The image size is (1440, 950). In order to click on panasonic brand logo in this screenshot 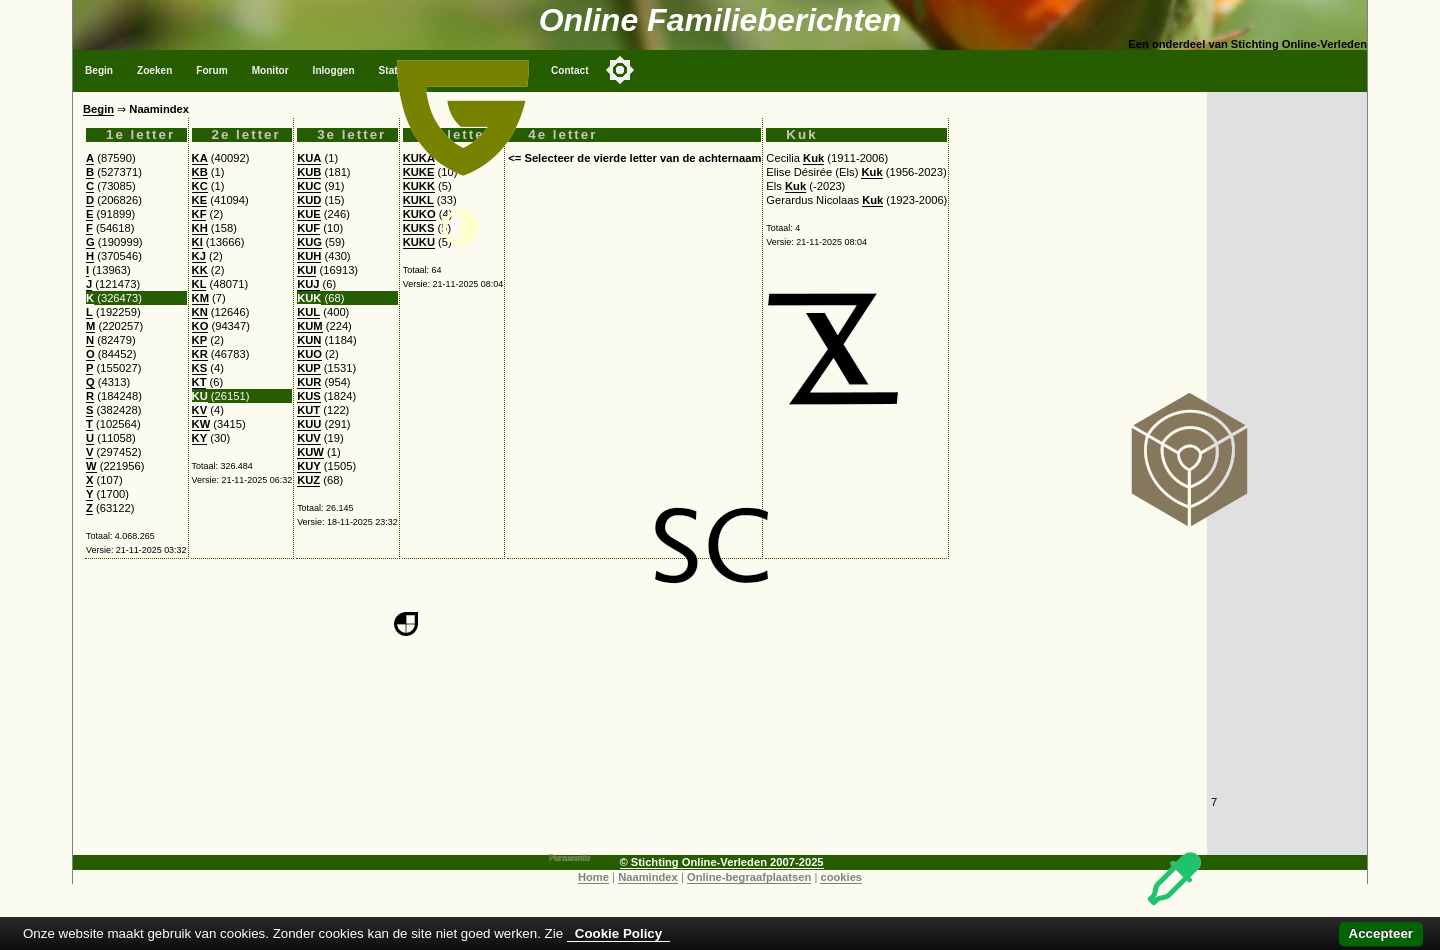, I will do `click(569, 857)`.